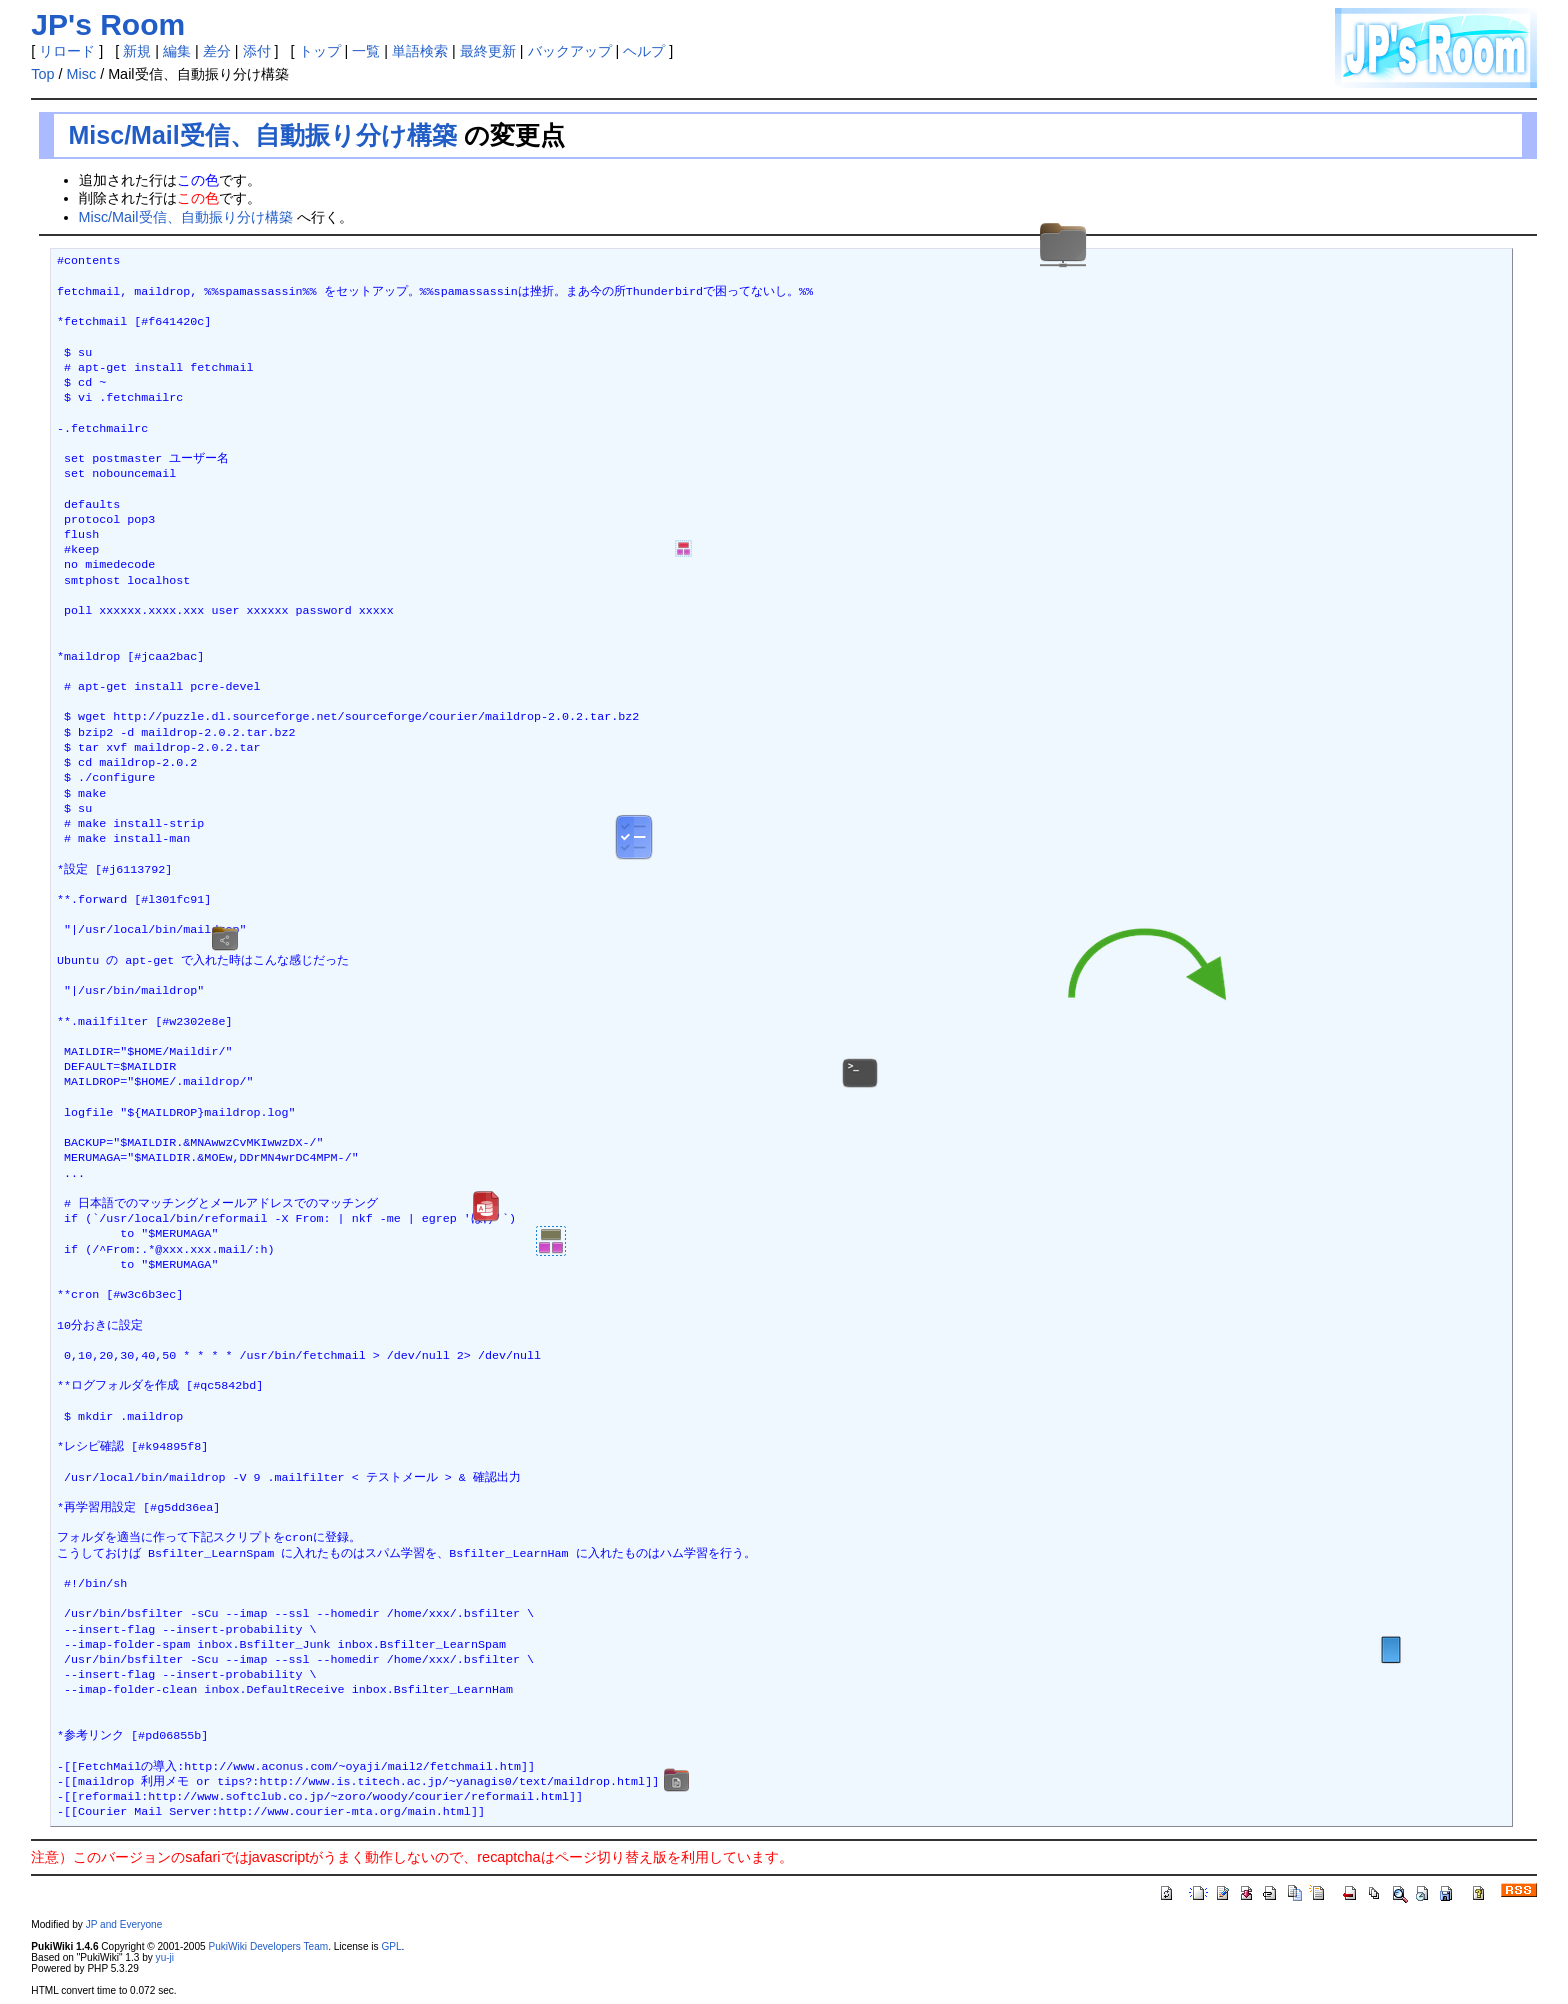 The height and width of the screenshot is (2004, 1568). Describe the element at coordinates (551, 1241) in the screenshot. I see `select all items in the current view` at that location.